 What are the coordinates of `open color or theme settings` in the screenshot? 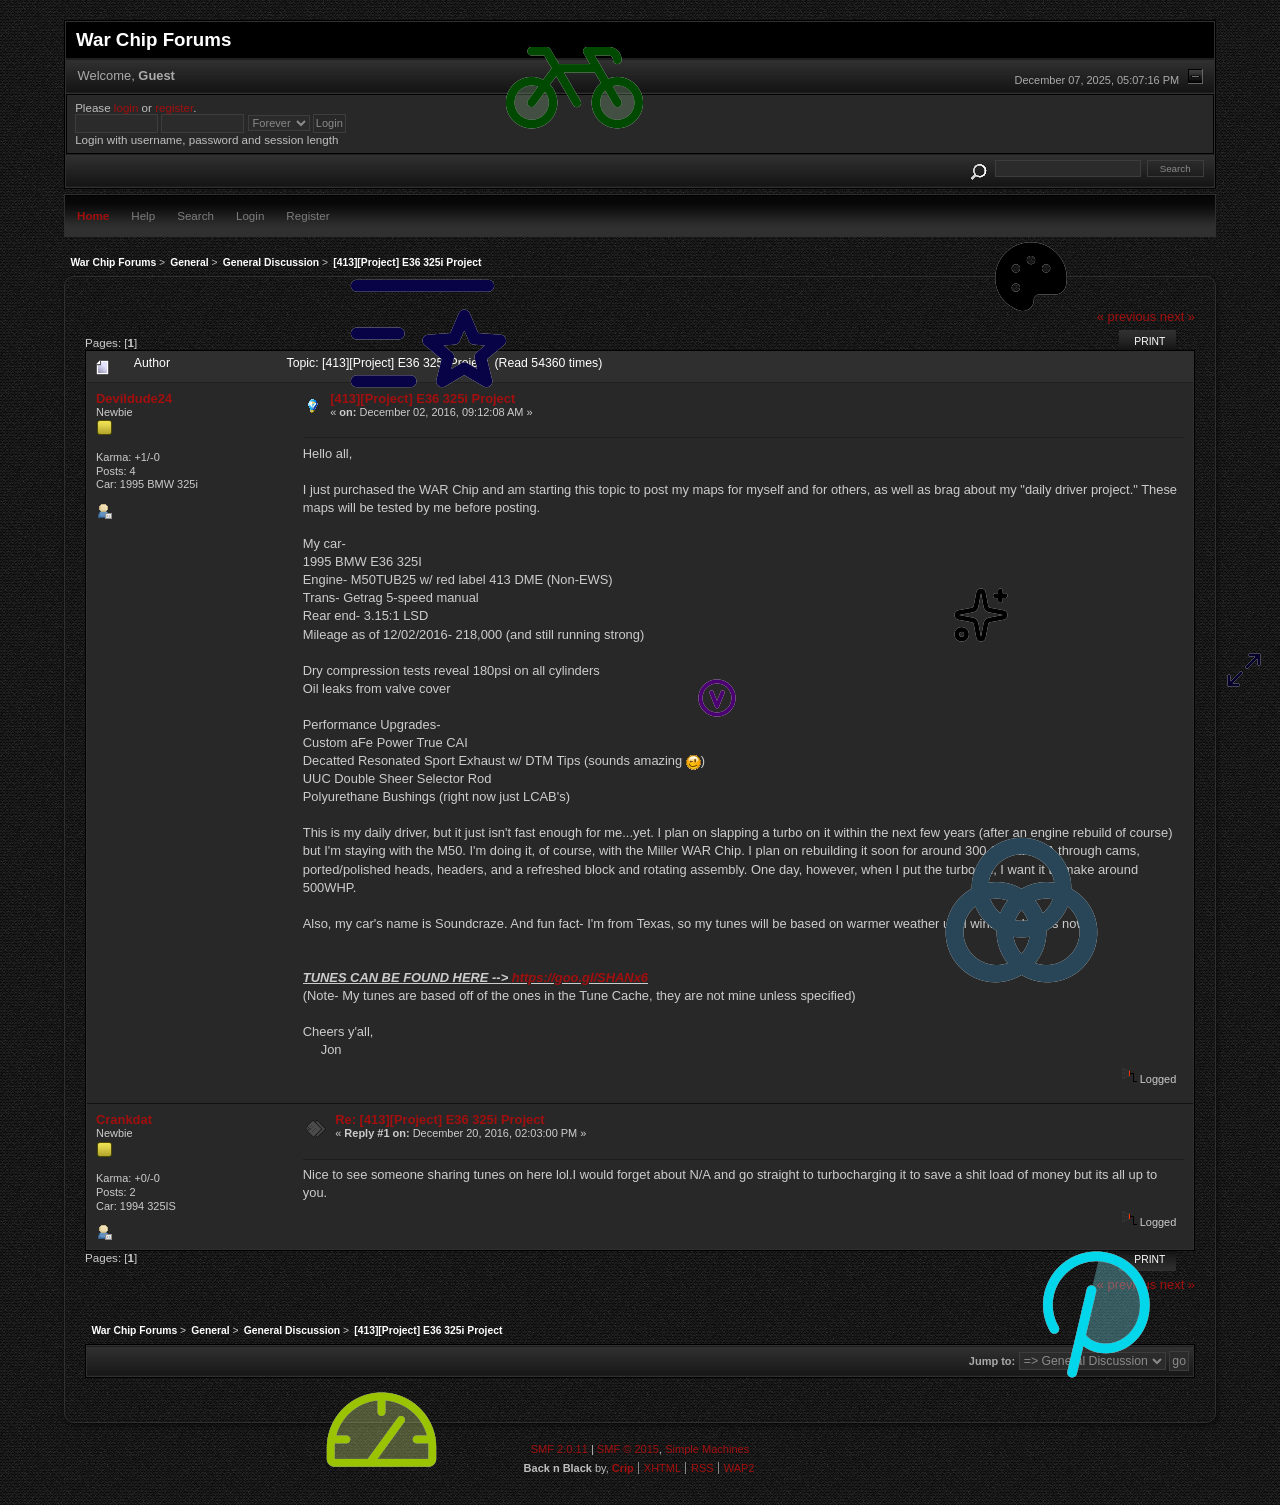 It's located at (1031, 278).